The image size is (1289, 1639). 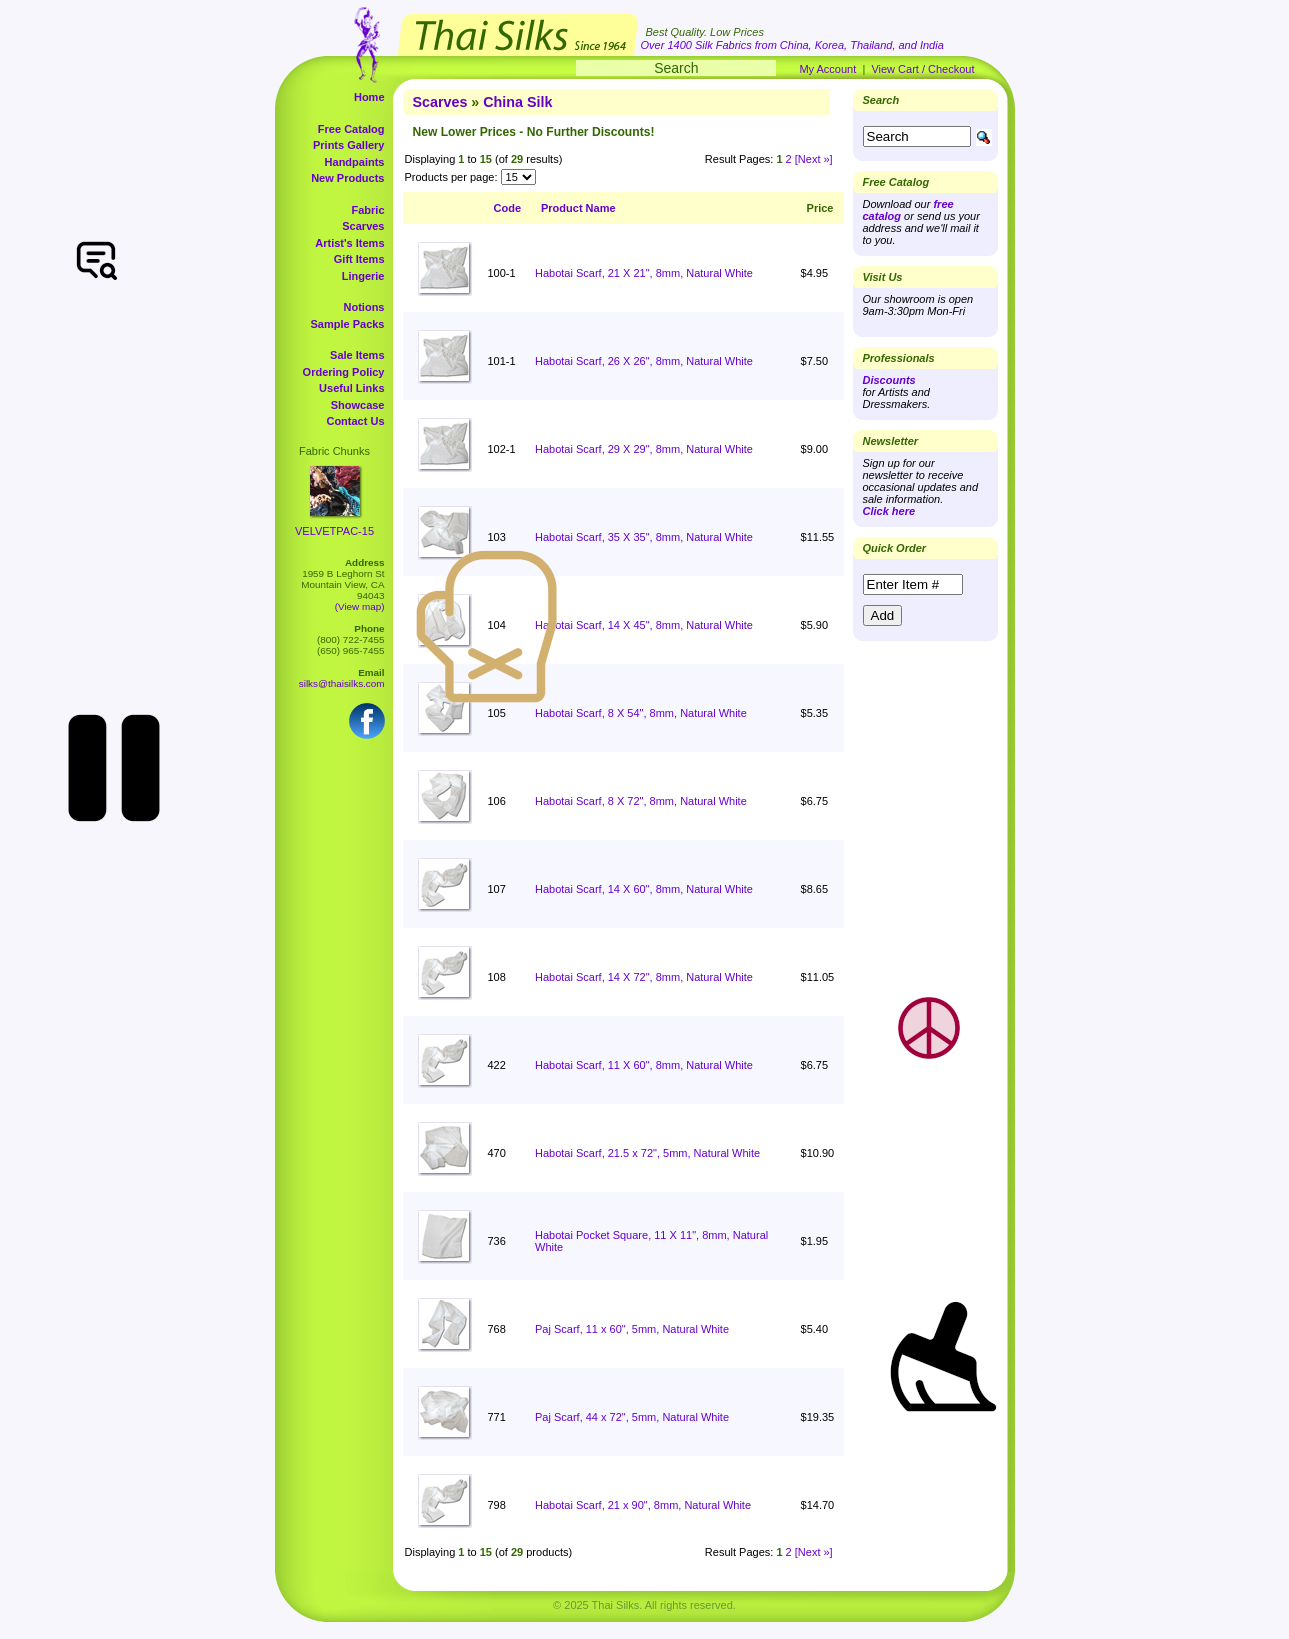 What do you see at coordinates (929, 1028) in the screenshot?
I see `indicates peaceful or non-violent content` at bounding box center [929, 1028].